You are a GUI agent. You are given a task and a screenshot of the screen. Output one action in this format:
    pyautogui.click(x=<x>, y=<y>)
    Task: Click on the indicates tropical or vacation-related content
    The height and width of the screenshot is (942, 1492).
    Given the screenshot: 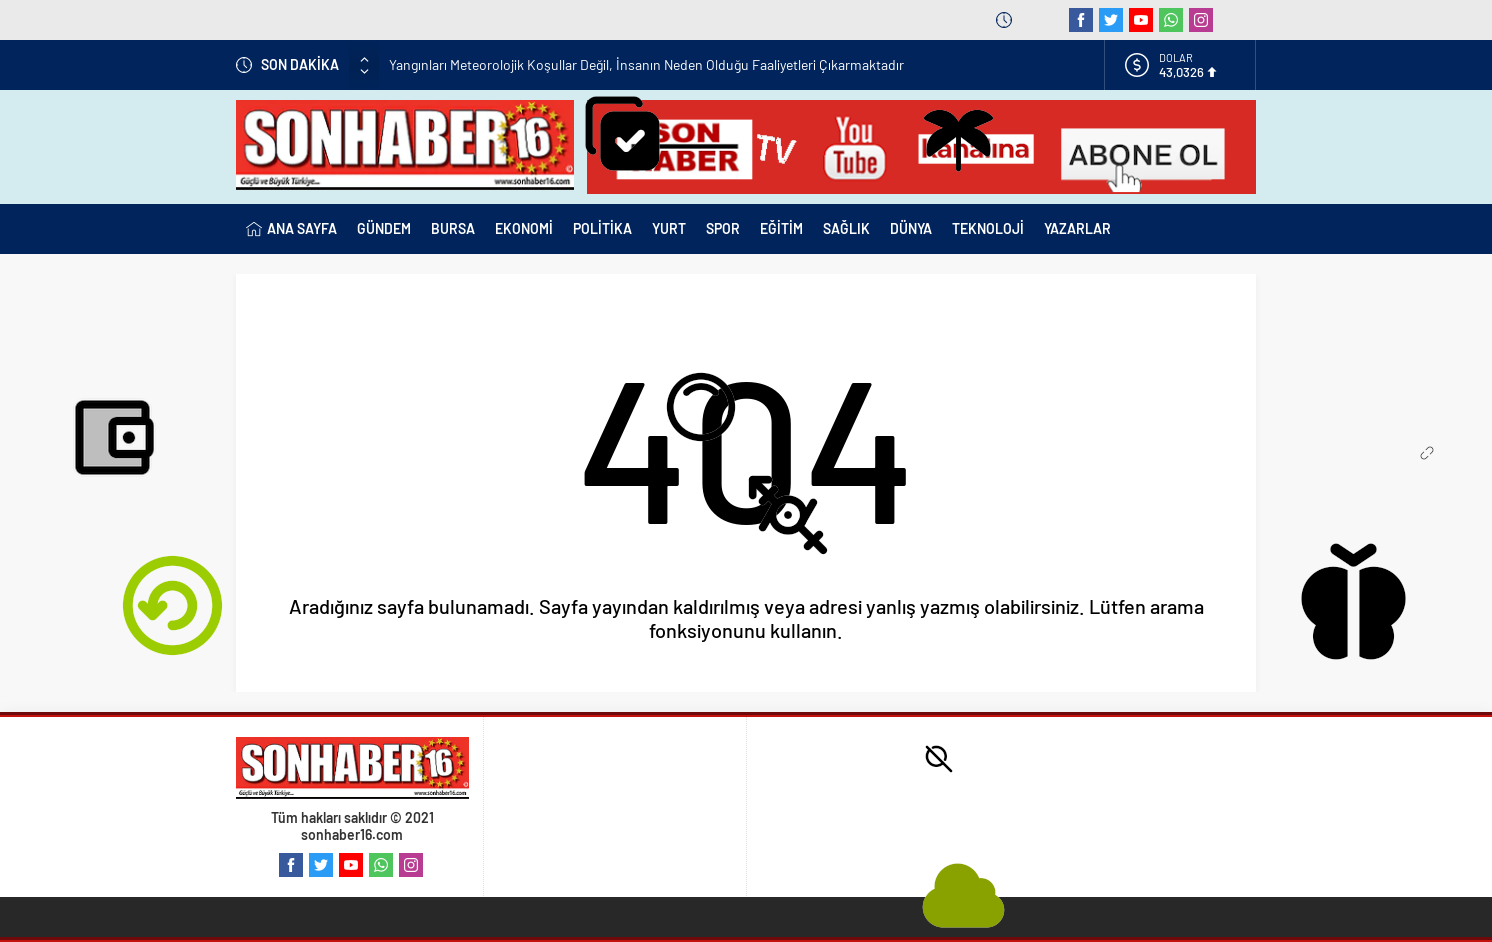 What is the action you would take?
    pyautogui.click(x=958, y=139)
    